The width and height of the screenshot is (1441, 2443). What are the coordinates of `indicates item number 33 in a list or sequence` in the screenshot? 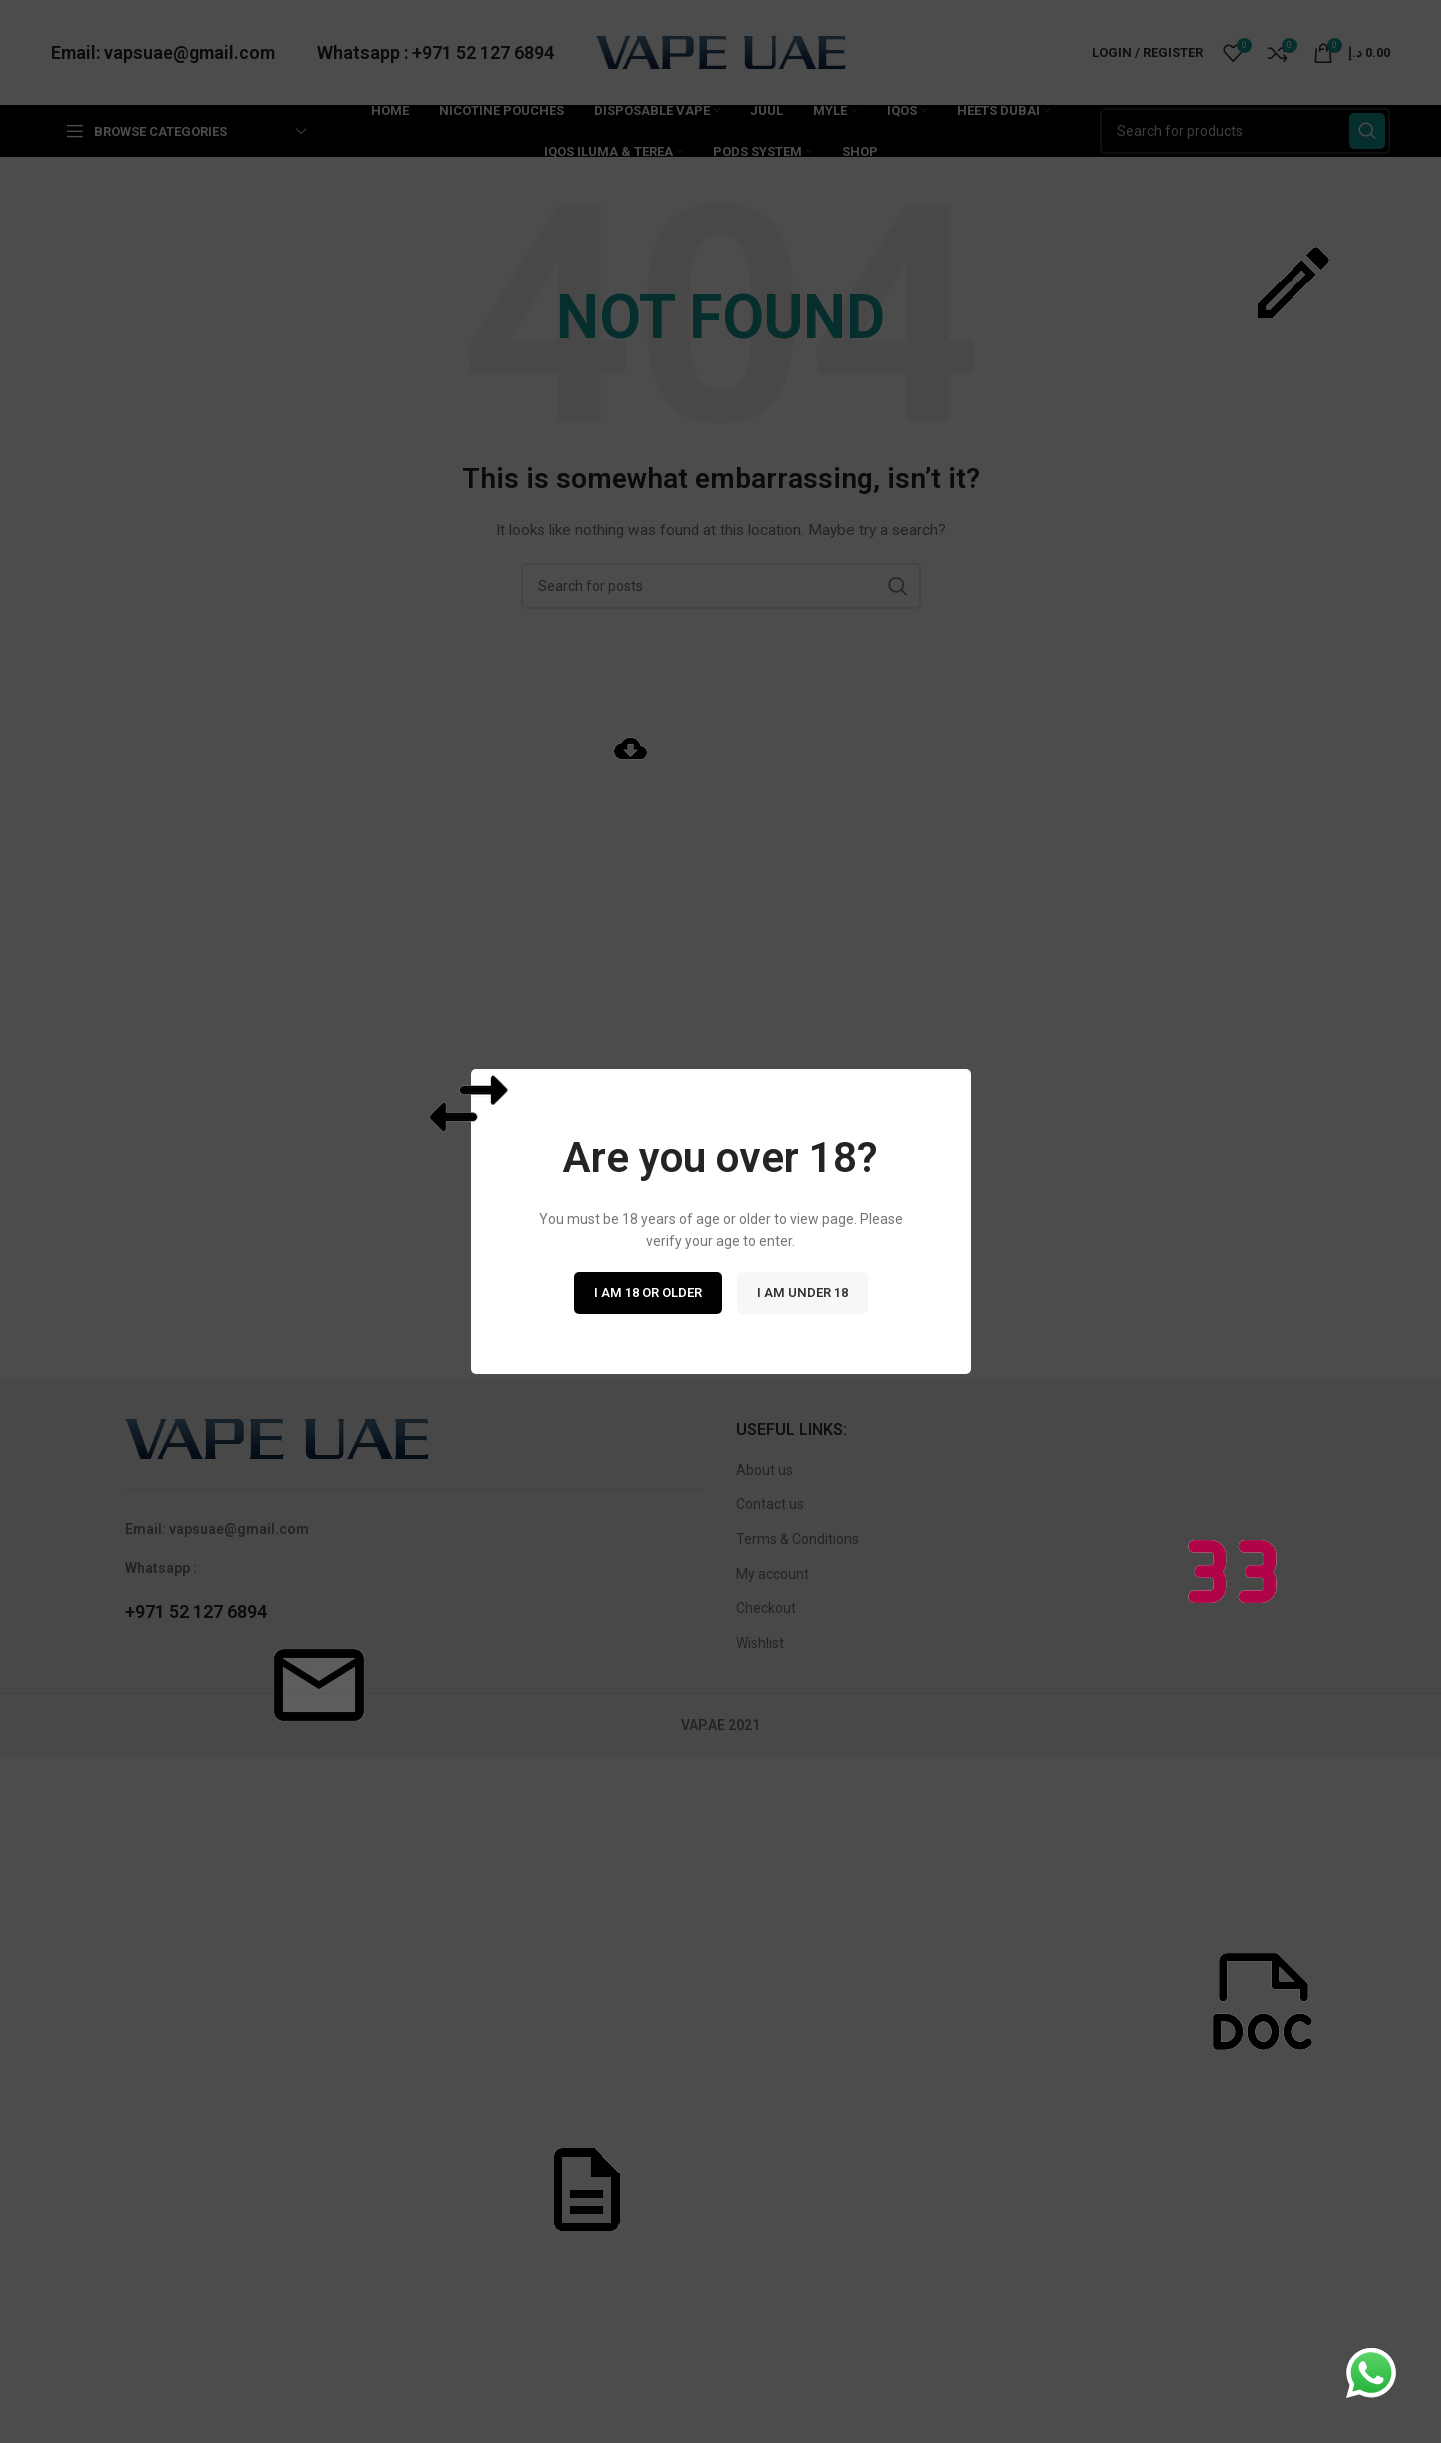 It's located at (1232, 1571).